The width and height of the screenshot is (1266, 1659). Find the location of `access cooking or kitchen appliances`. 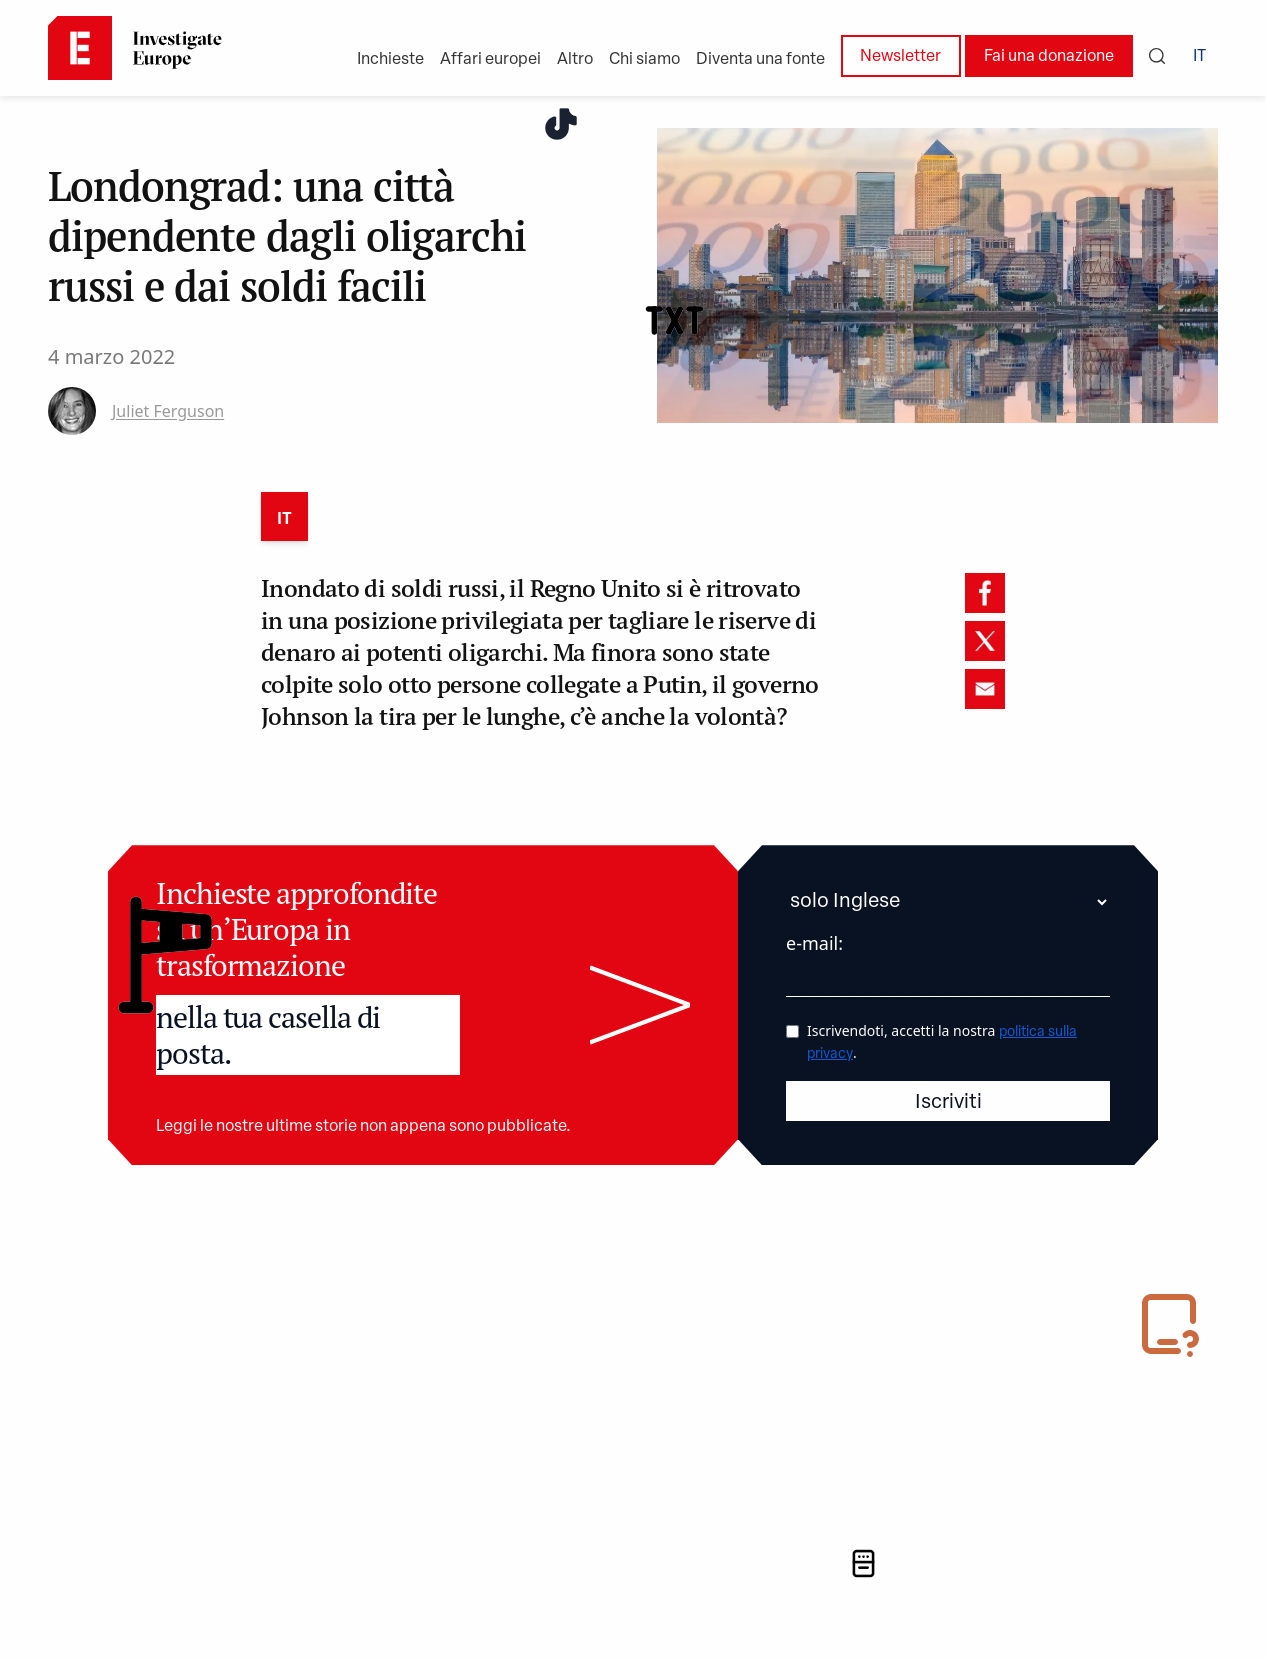

access cooking or kitchen appliances is located at coordinates (863, 1563).